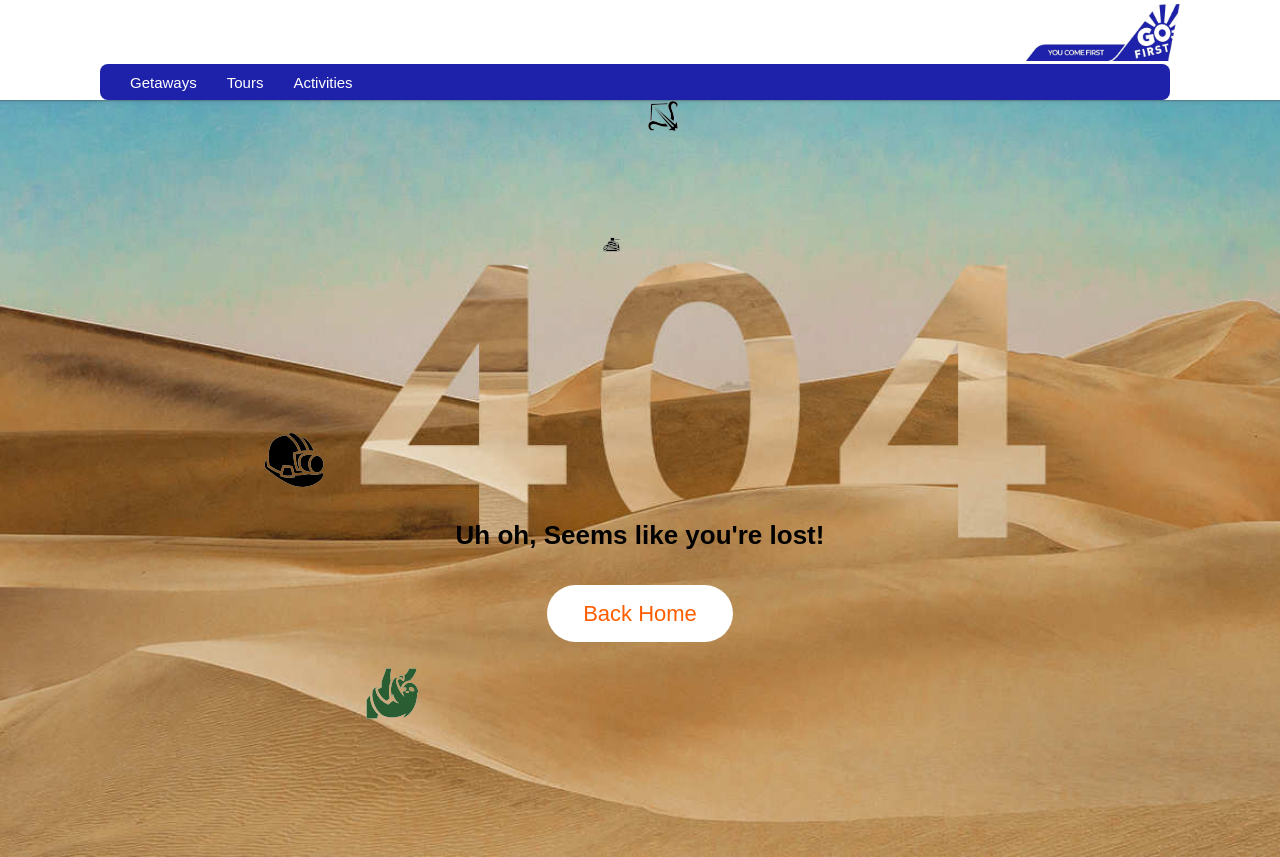 The height and width of the screenshot is (857, 1280). What do you see at coordinates (294, 460) in the screenshot?
I see `mining or excavation activity in a game` at bounding box center [294, 460].